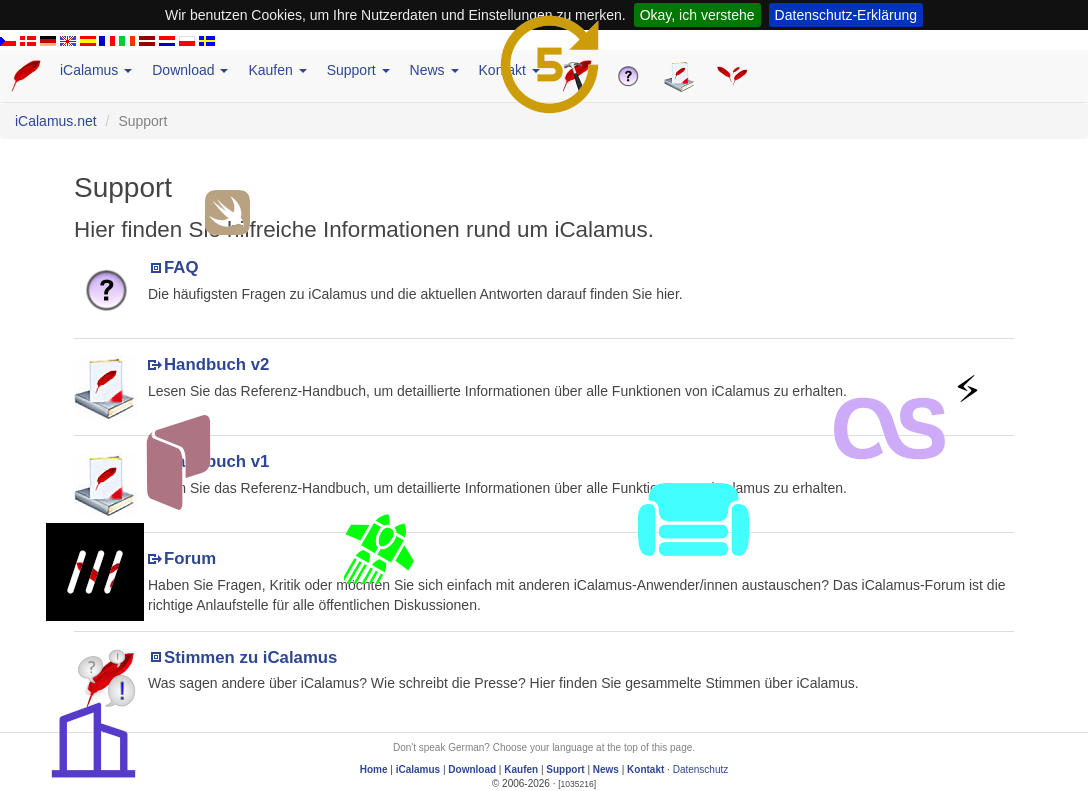 The height and width of the screenshot is (791, 1088). What do you see at coordinates (967, 388) in the screenshot?
I see `slint framework logo` at bounding box center [967, 388].